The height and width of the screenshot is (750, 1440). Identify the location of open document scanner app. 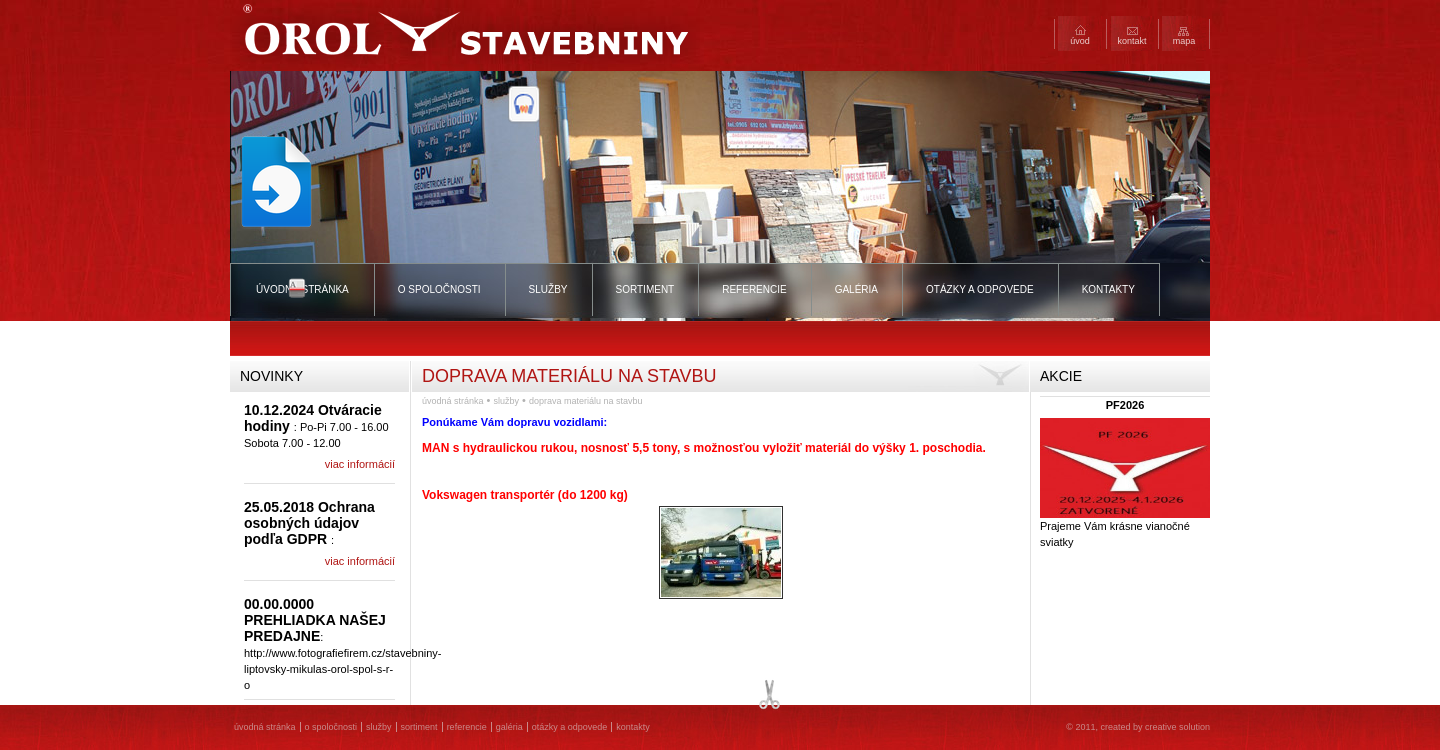
(297, 288).